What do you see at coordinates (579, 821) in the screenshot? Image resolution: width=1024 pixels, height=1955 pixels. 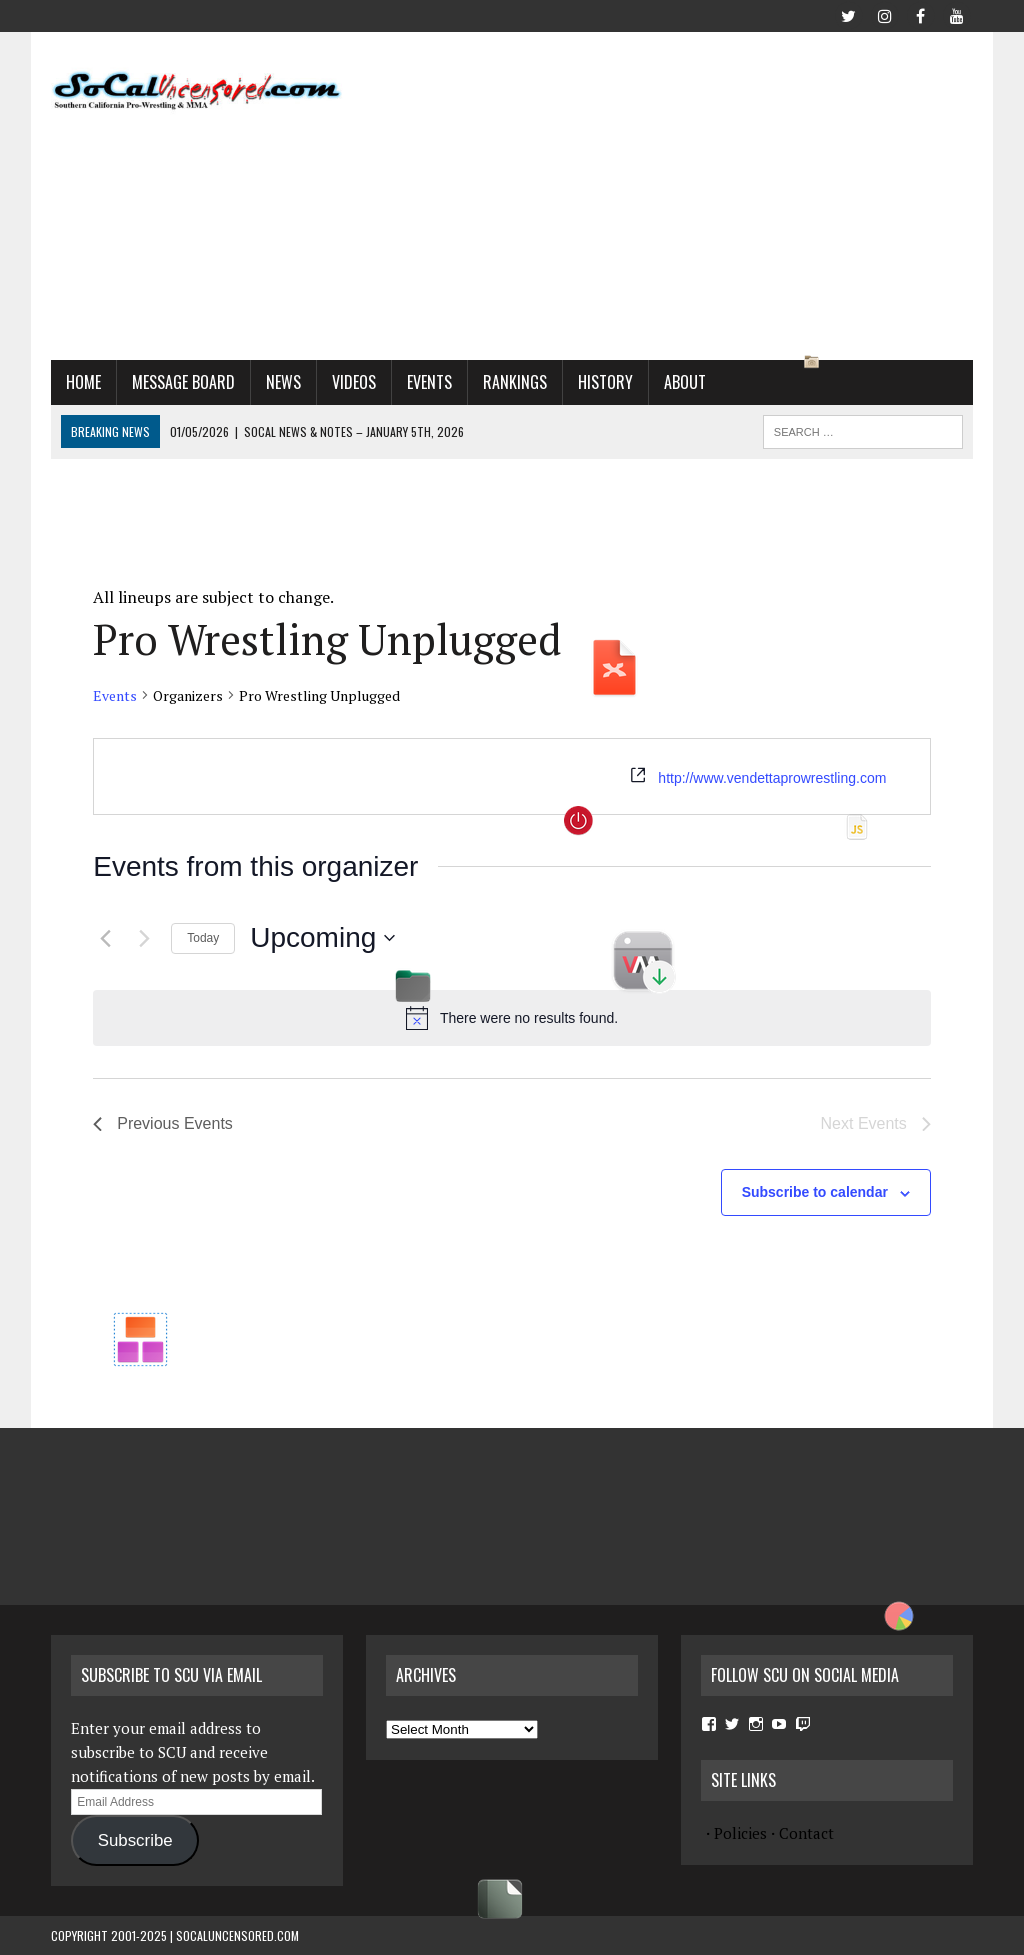 I see `shut down or power off the system` at bounding box center [579, 821].